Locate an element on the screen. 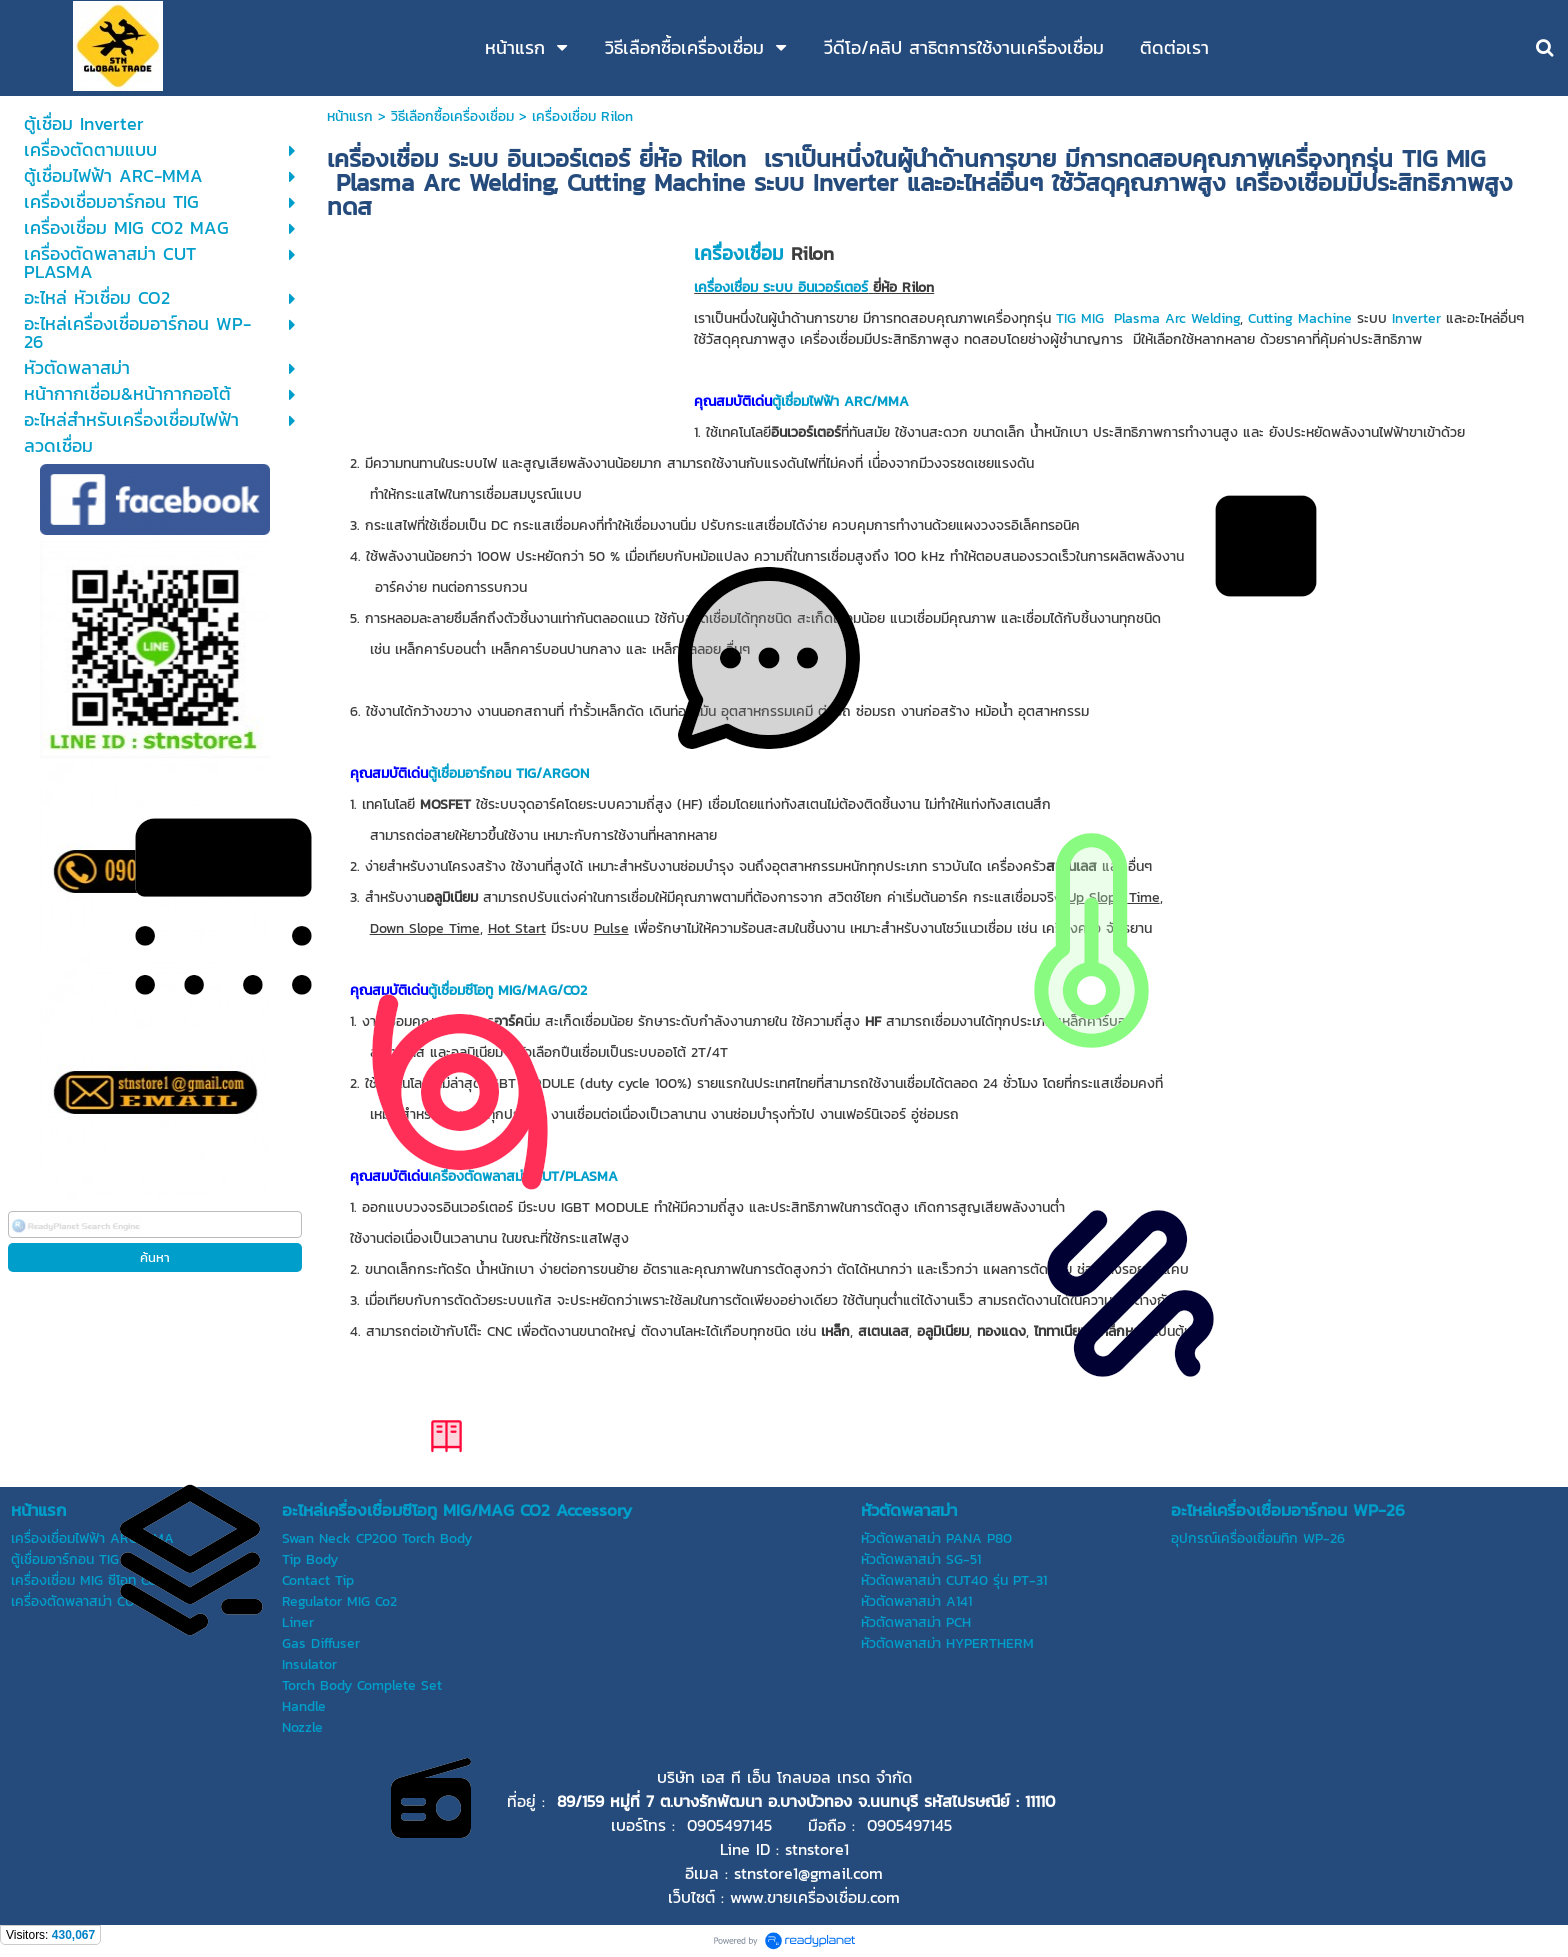 The width and height of the screenshot is (1568, 1957). access storage lockers is located at coordinates (446, 1435).